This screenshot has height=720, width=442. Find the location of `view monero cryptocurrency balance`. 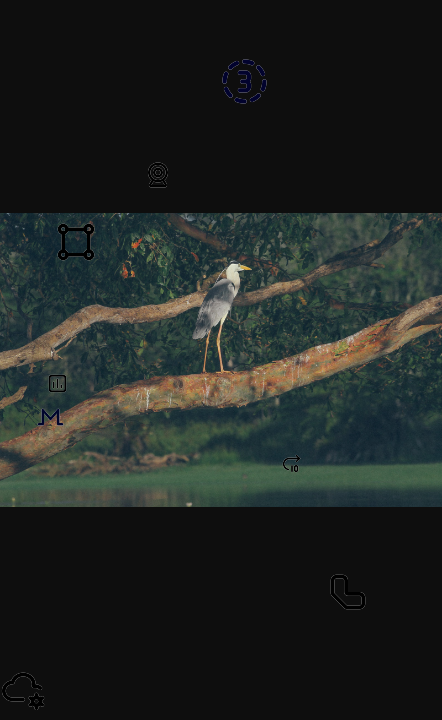

view monero cryptocurrency balance is located at coordinates (50, 416).